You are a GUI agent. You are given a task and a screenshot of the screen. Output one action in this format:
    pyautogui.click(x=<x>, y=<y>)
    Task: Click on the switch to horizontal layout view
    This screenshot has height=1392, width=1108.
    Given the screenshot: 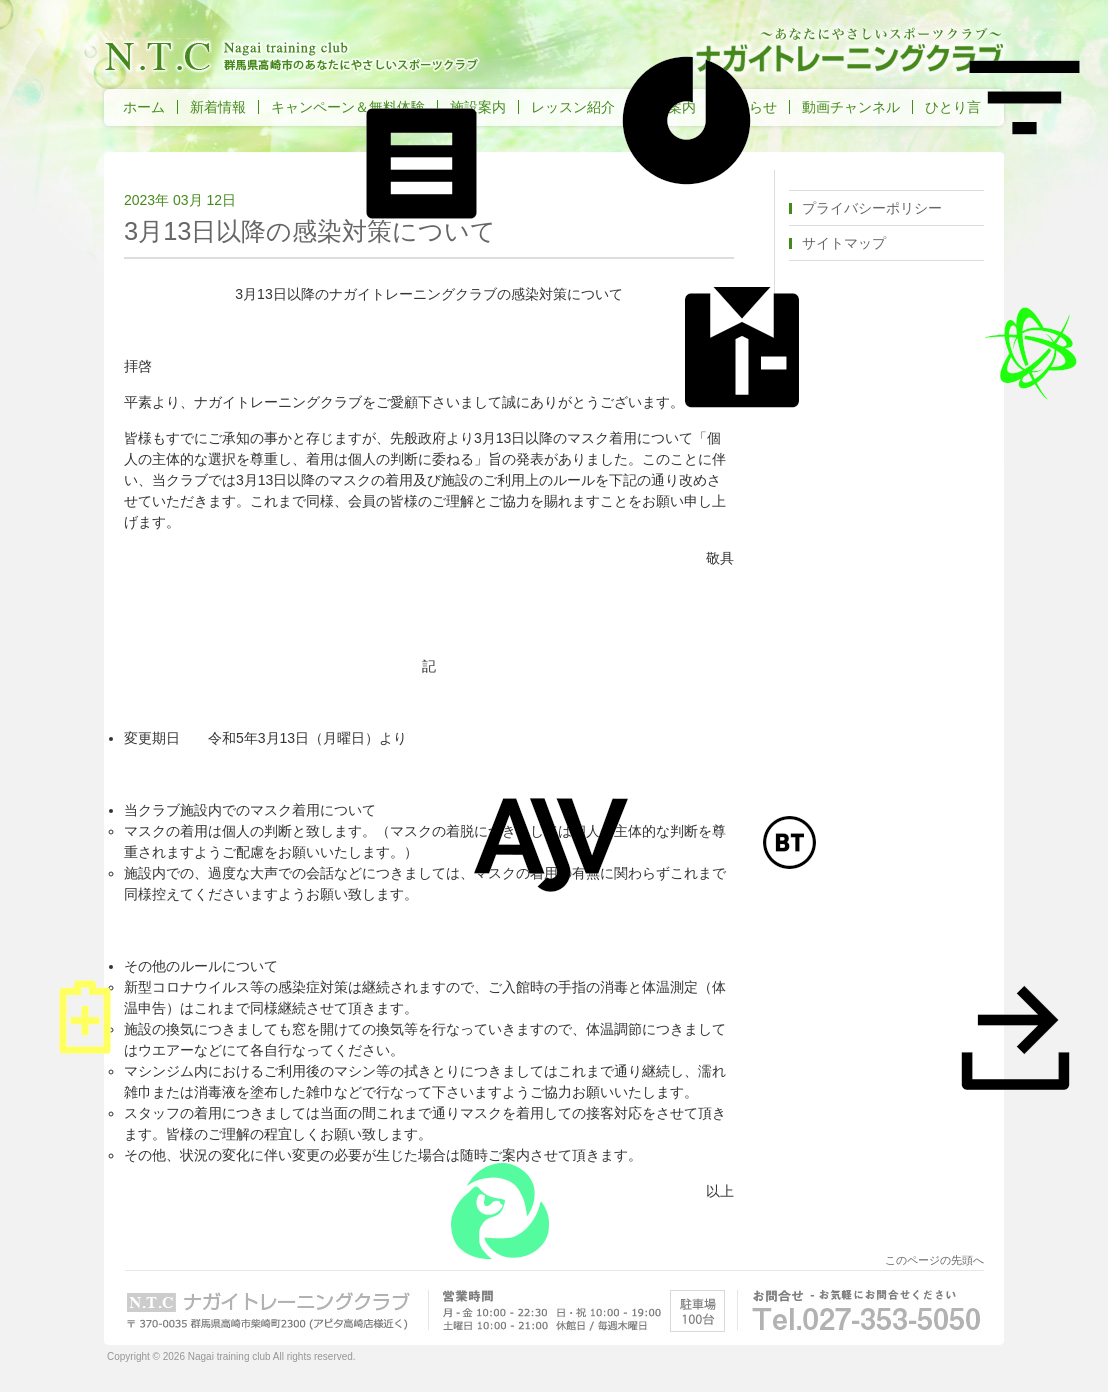 What is the action you would take?
    pyautogui.click(x=421, y=163)
    